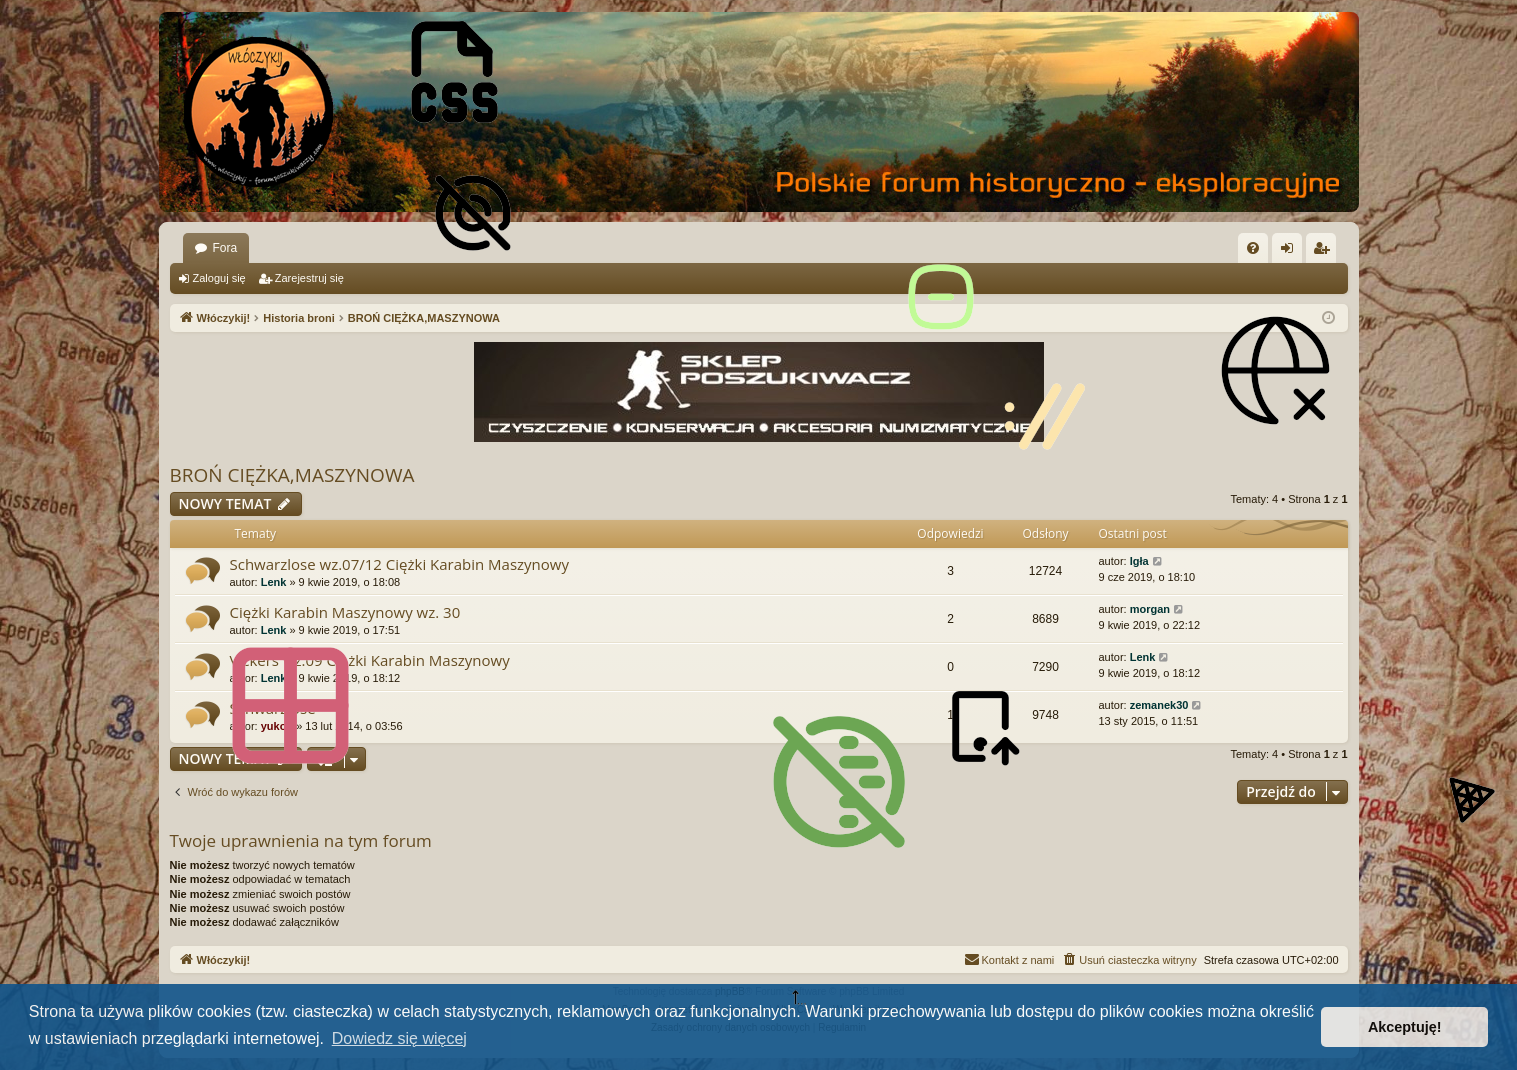 The image size is (1517, 1070). What do you see at coordinates (473, 213) in the screenshot?
I see `disable email or mention notifications` at bounding box center [473, 213].